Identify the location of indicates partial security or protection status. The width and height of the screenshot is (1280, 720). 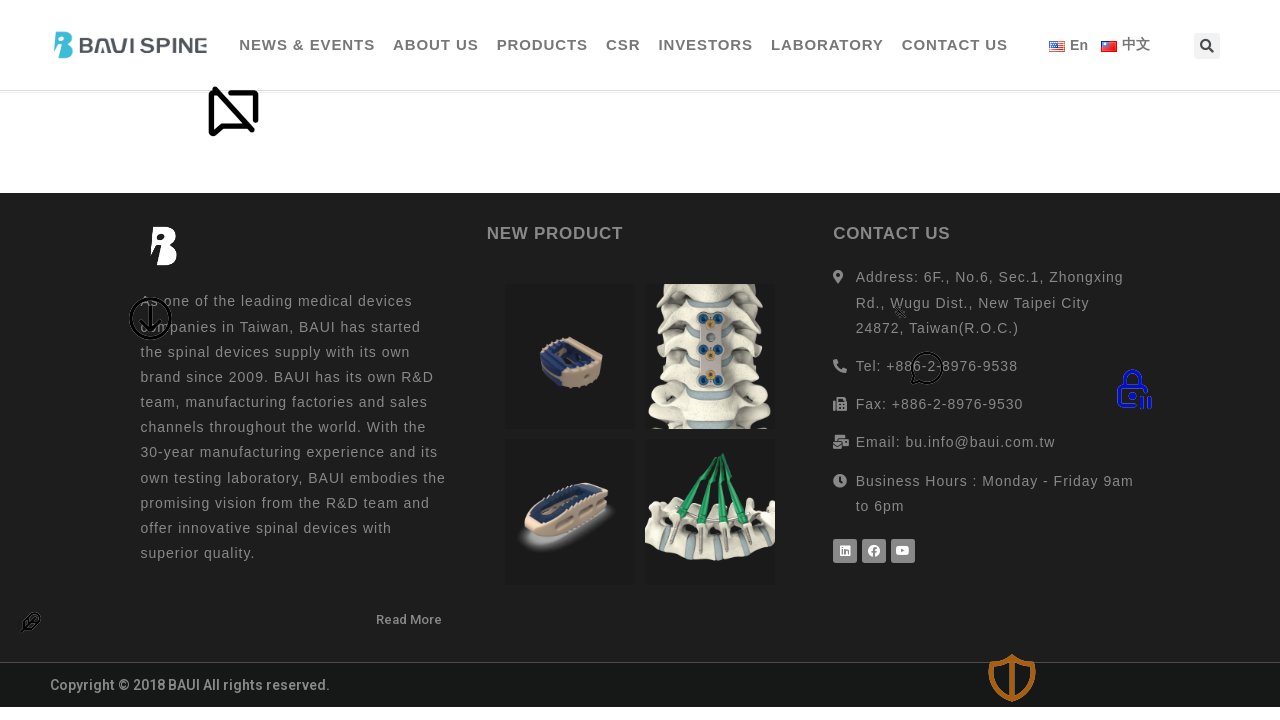
(1012, 678).